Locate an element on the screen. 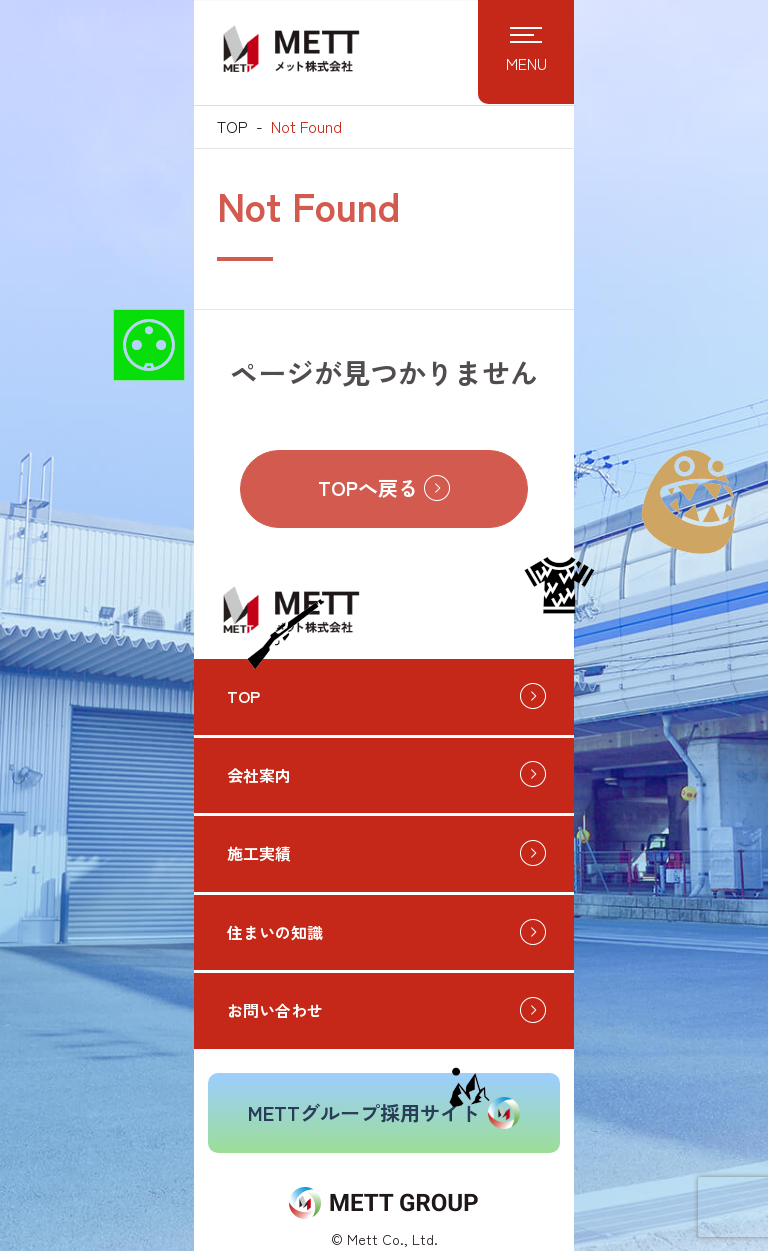  indicates electrical outlet or power source location is located at coordinates (149, 345).